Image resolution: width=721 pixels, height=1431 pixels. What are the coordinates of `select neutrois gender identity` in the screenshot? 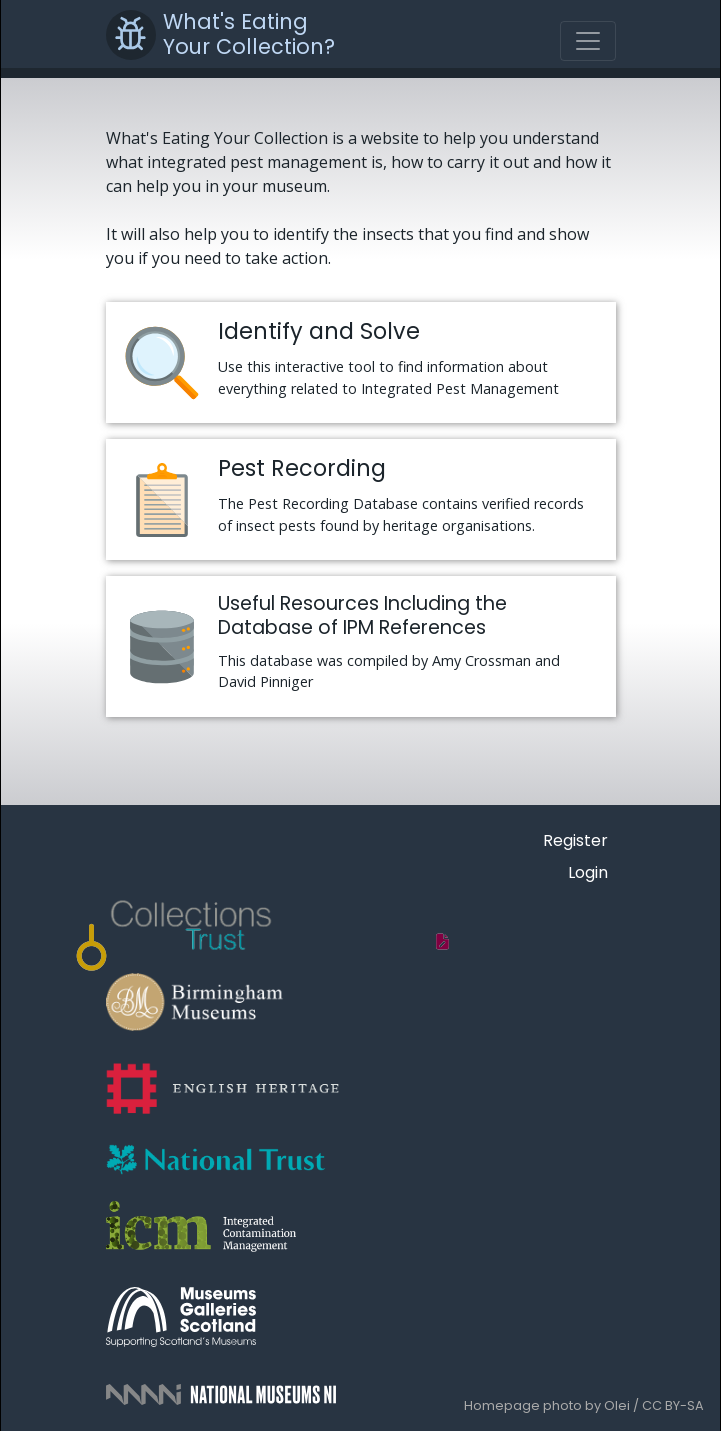 It's located at (91, 948).